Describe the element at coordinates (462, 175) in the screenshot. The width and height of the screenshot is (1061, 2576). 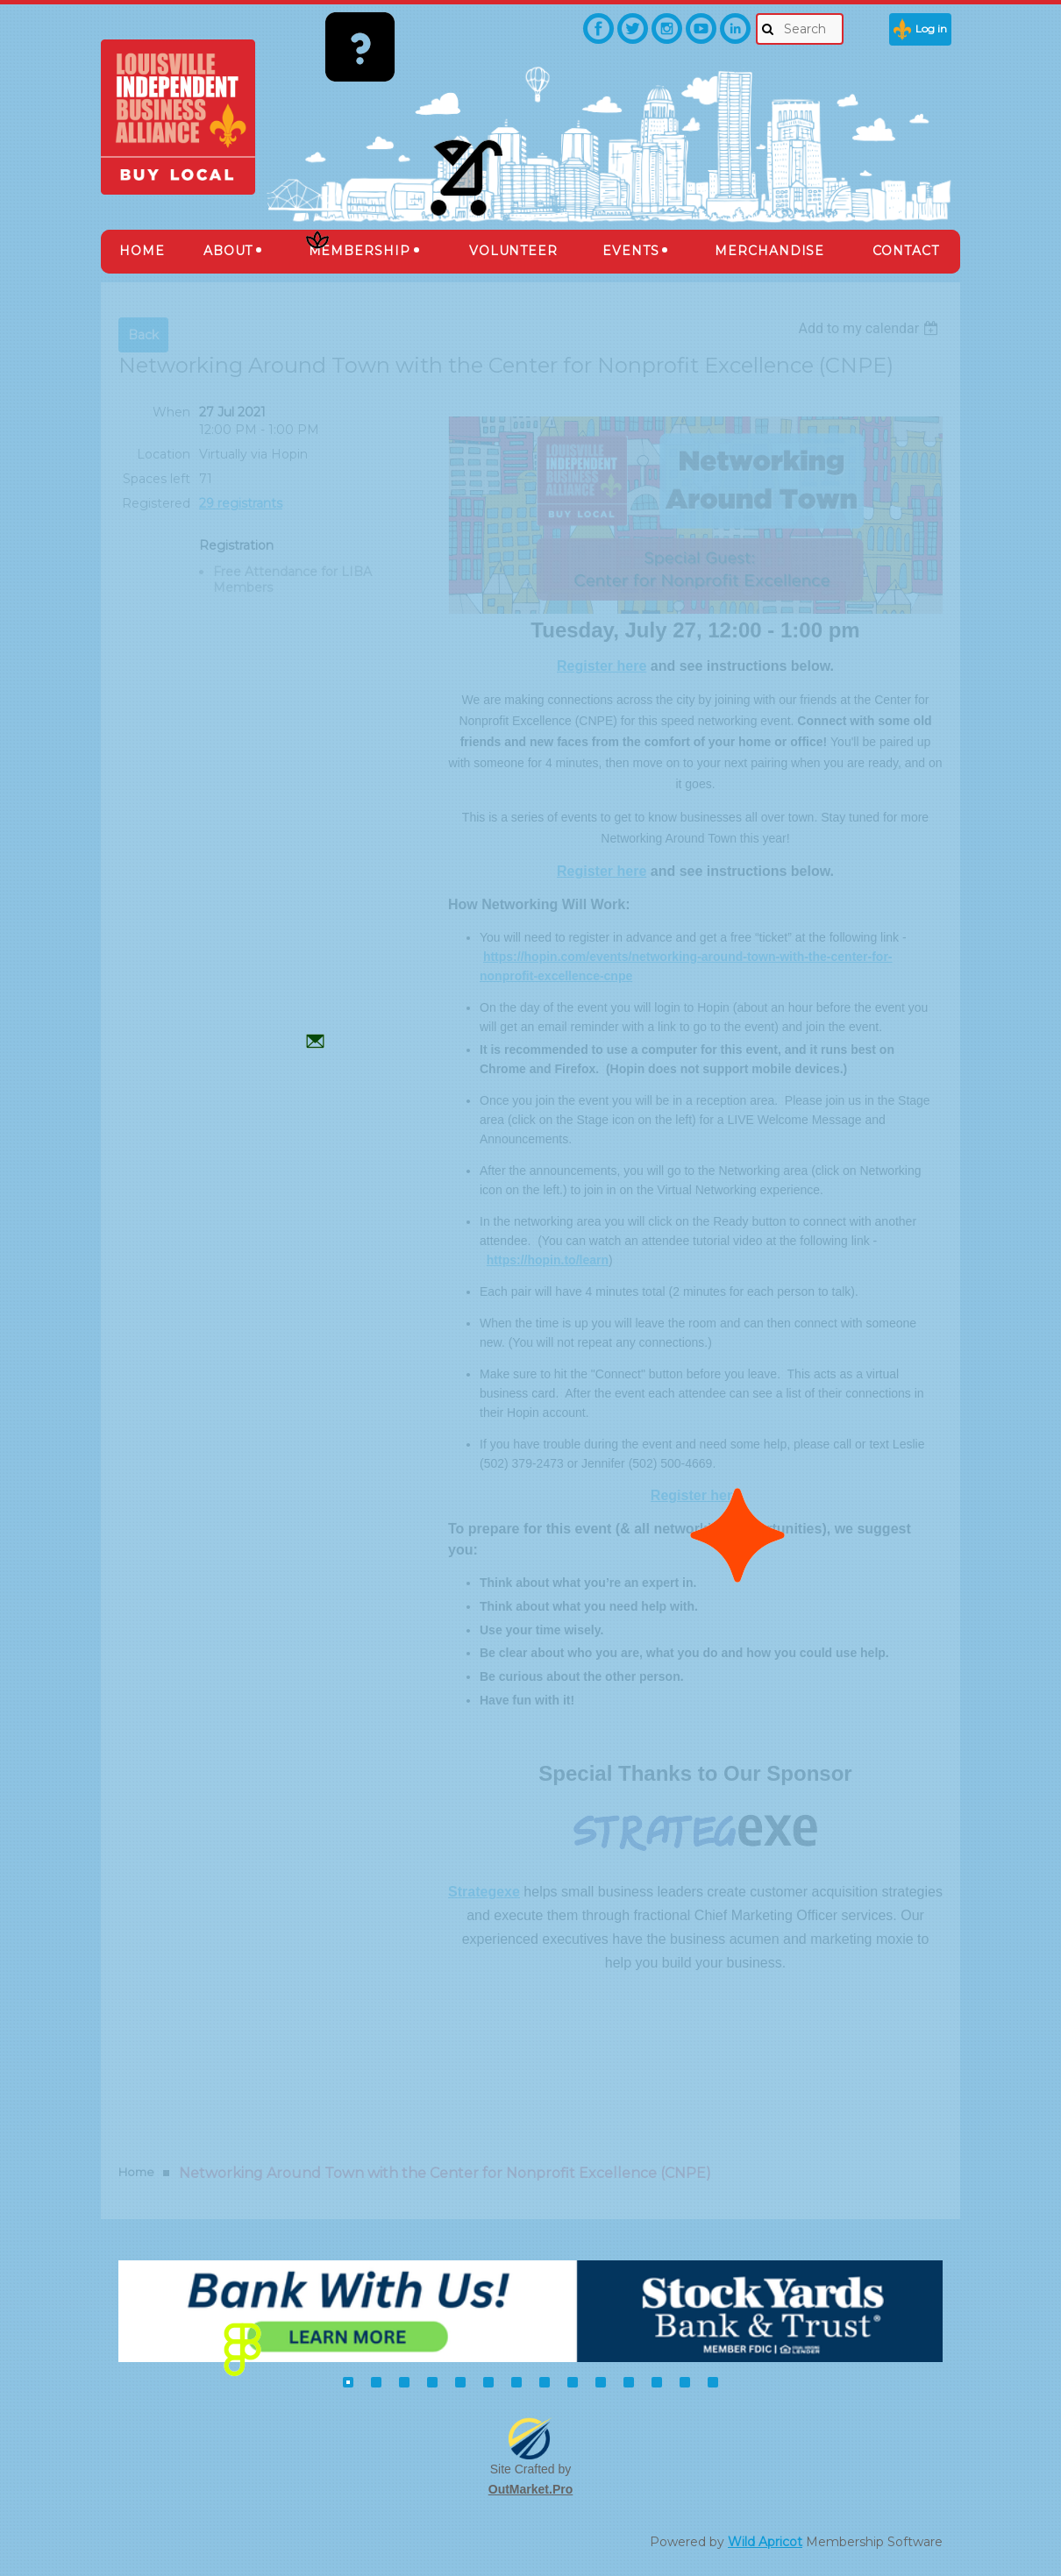
I see `find stroller-friendly or family amenities` at that location.